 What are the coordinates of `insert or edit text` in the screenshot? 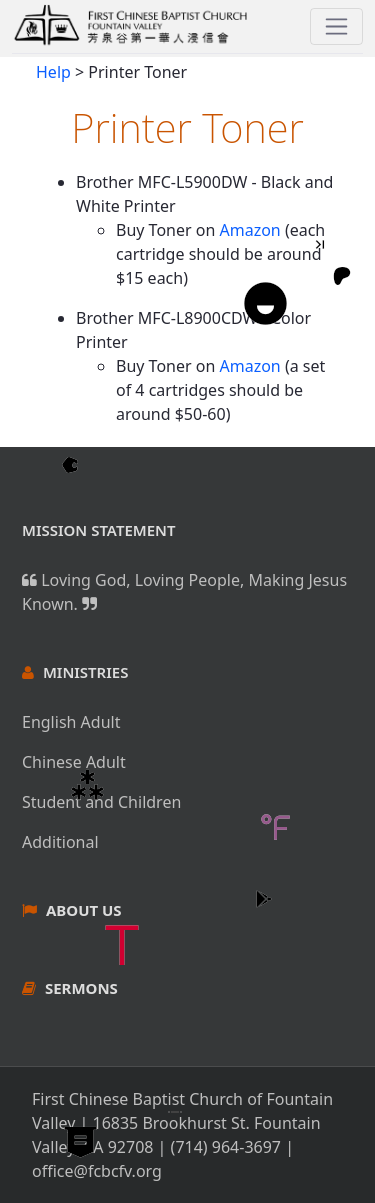 It's located at (122, 944).